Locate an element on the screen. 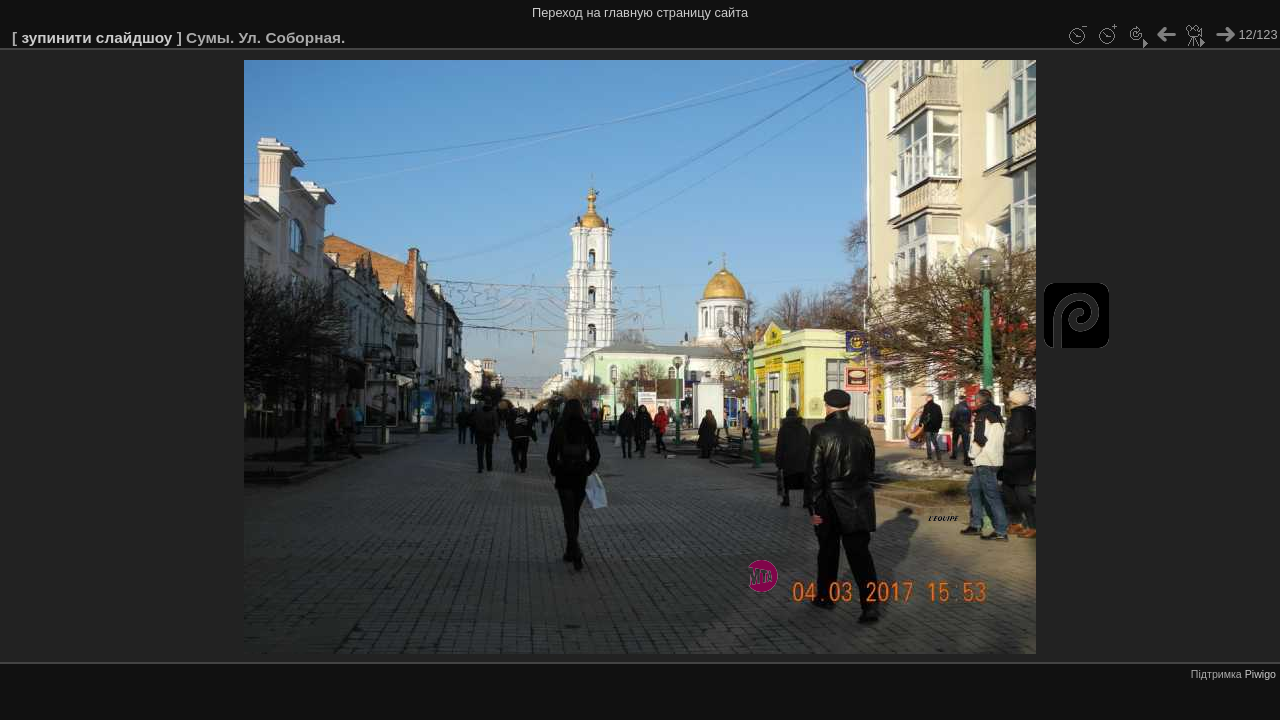  link to L'Équipe sports news website is located at coordinates (943, 518).